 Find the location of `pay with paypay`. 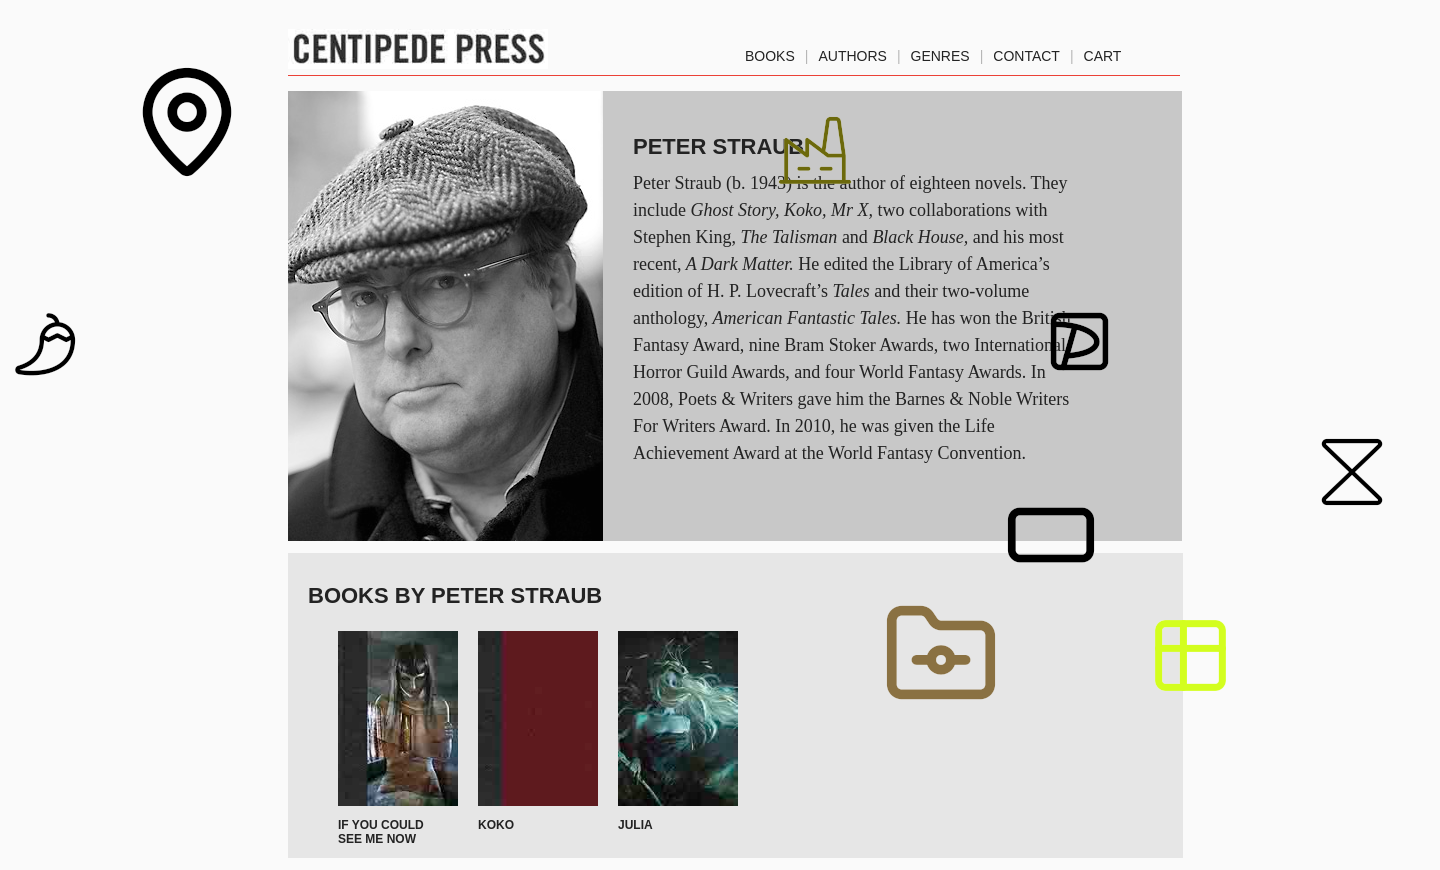

pay with paypay is located at coordinates (1079, 341).